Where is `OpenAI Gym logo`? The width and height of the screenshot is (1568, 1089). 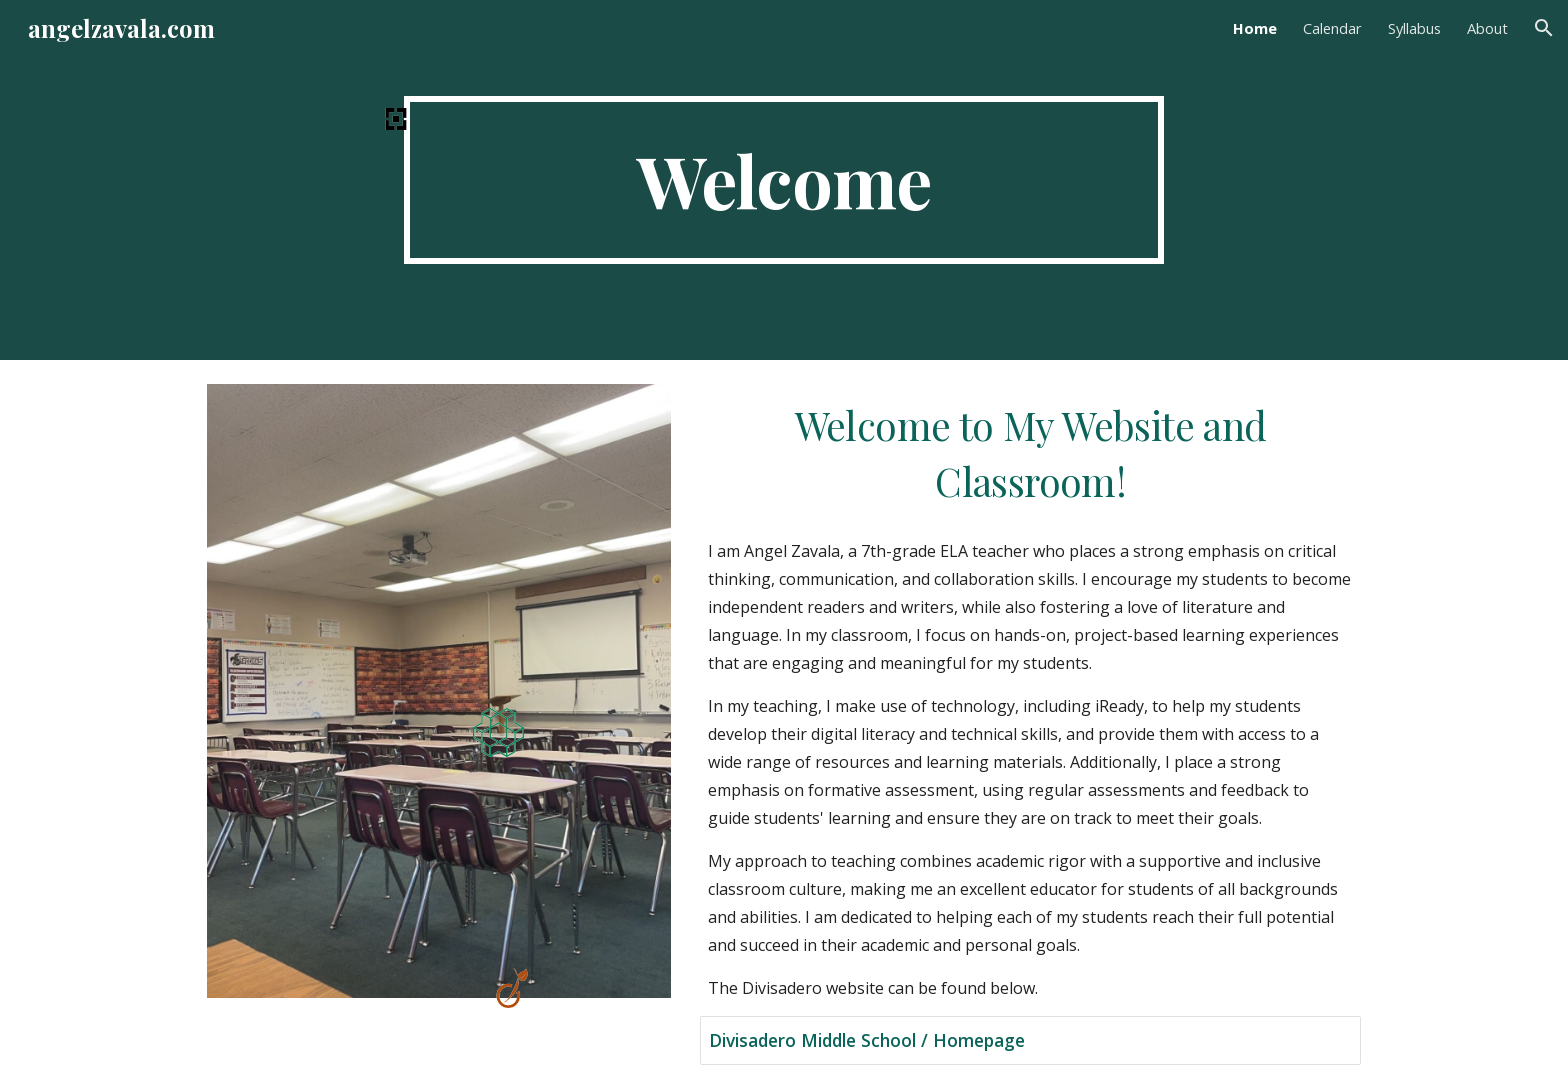 OpenAI Gym logo is located at coordinates (498, 732).